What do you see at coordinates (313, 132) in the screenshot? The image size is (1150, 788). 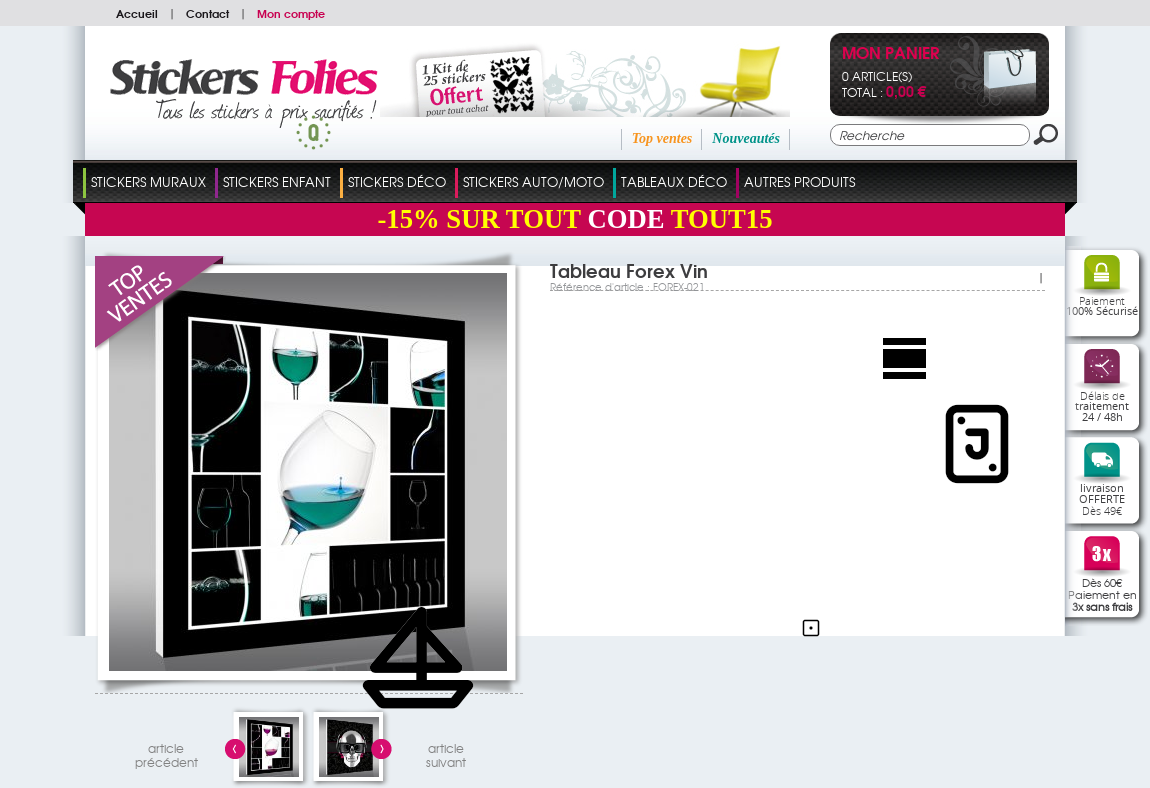 I see `indicates a loading or processing state for Q-related feature` at bounding box center [313, 132].